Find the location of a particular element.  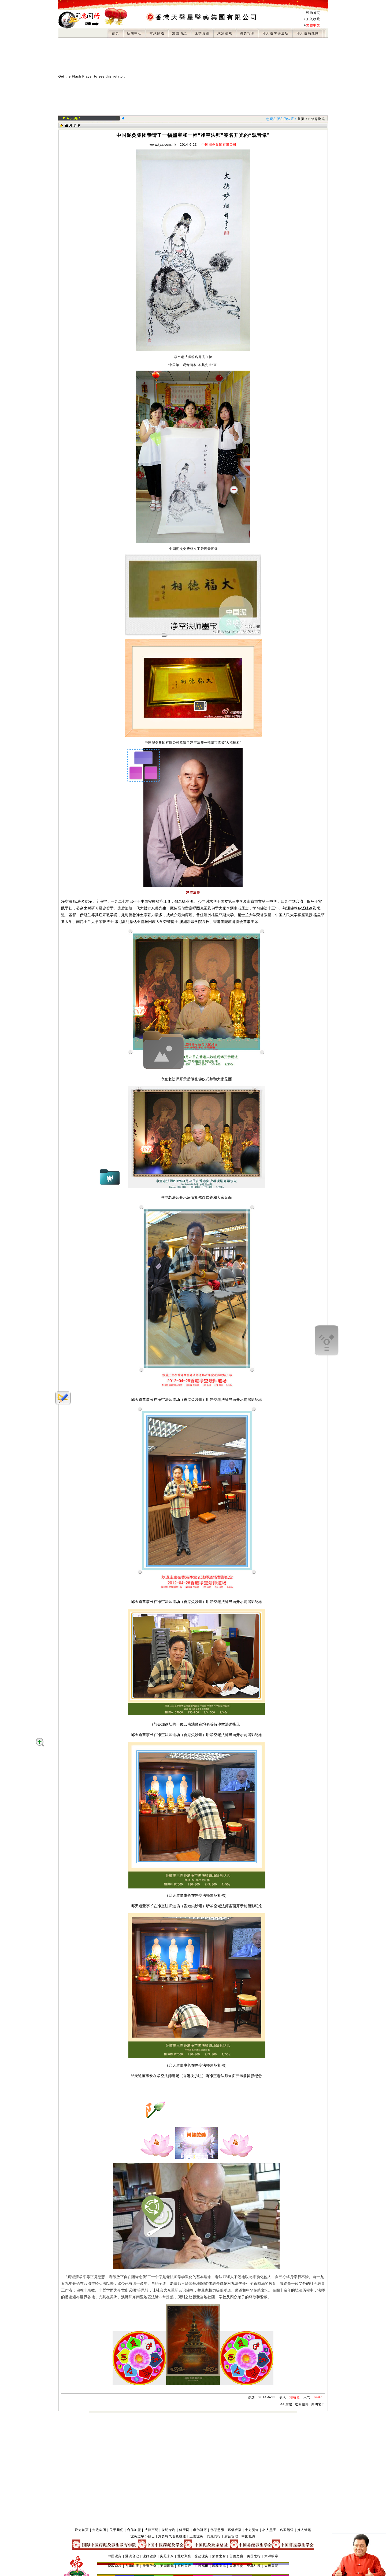

open your pictures folder is located at coordinates (163, 1050).